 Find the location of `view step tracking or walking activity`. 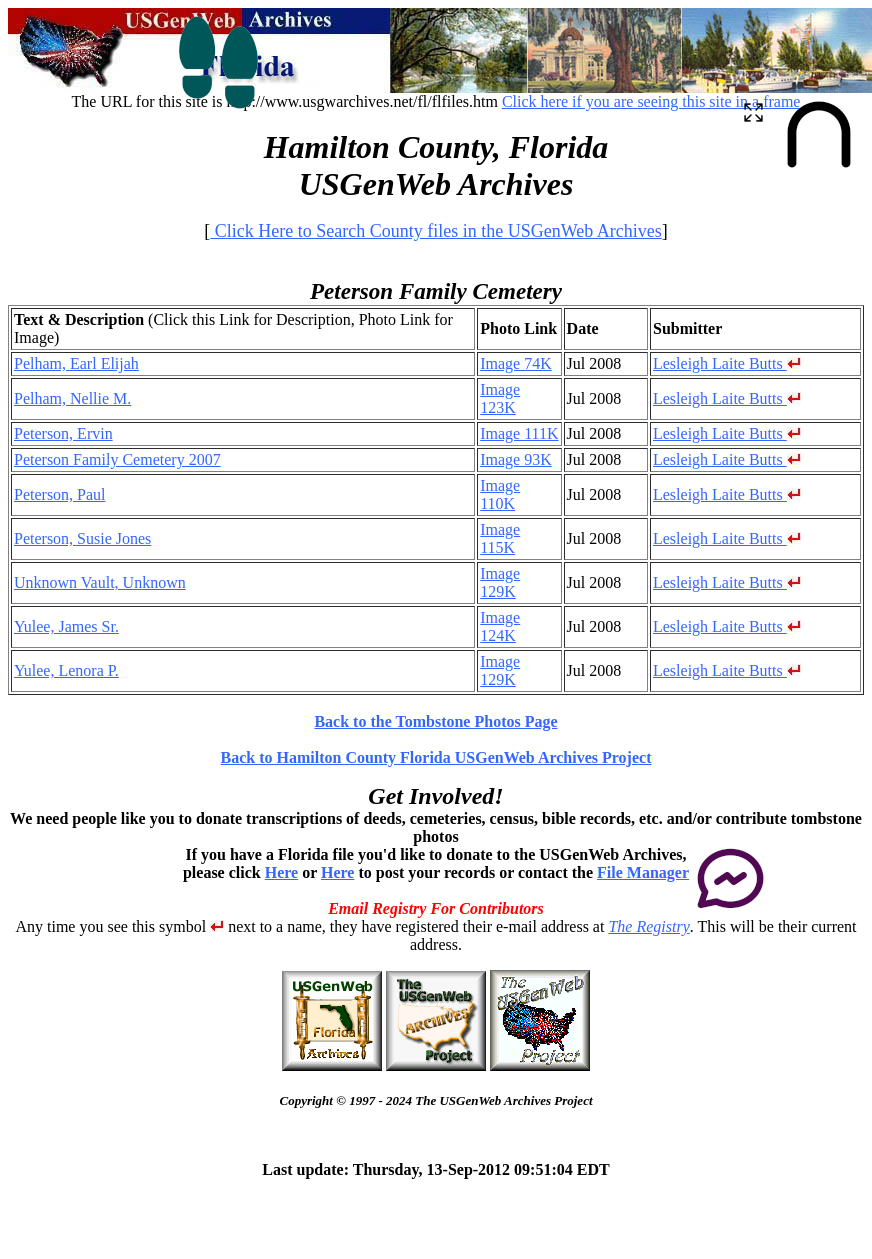

view step tracking or walking activity is located at coordinates (218, 62).